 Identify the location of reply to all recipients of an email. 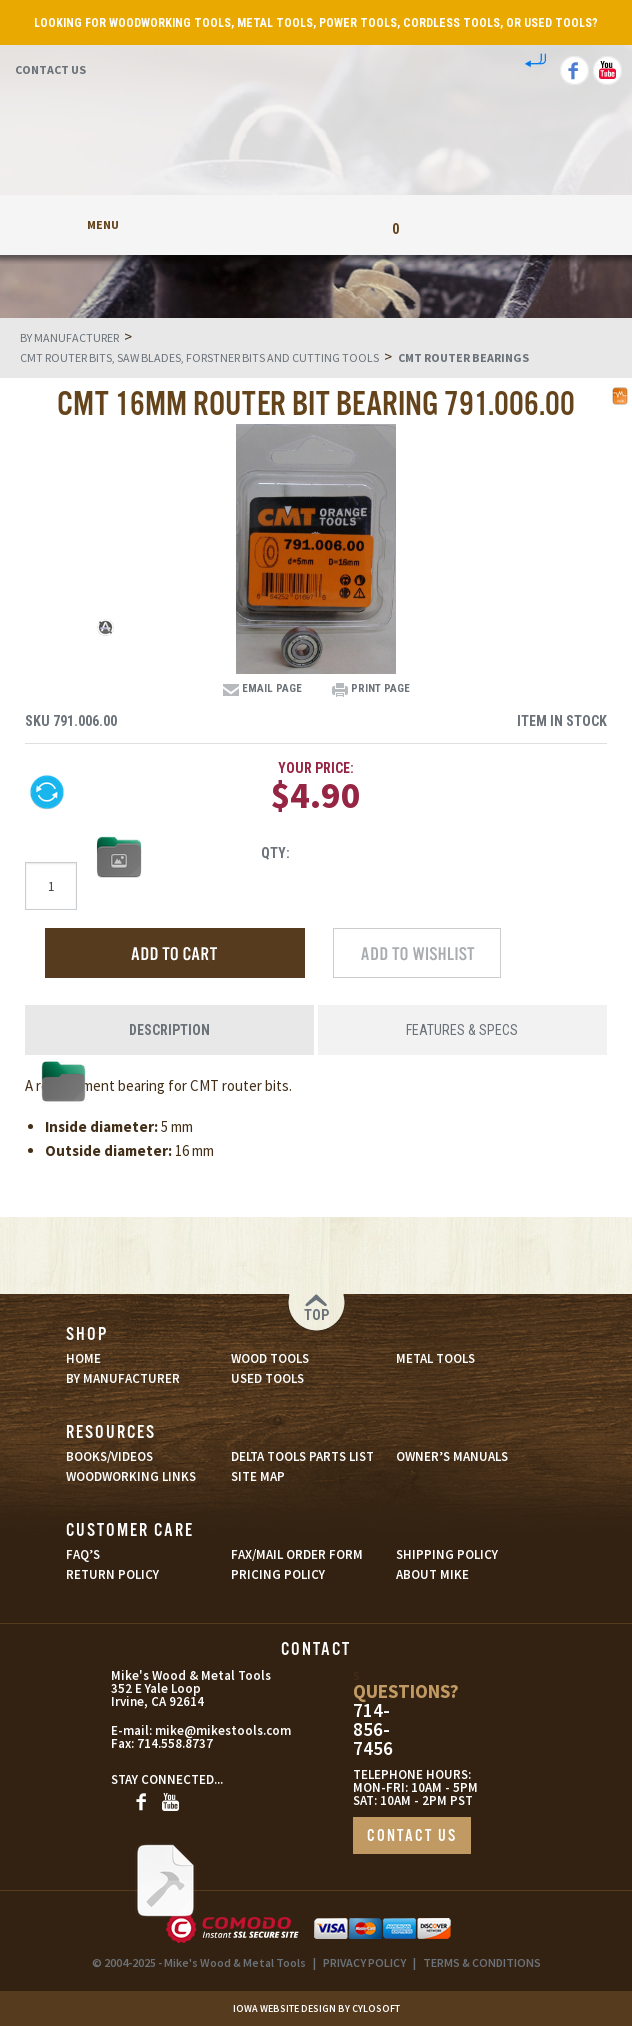
(535, 59).